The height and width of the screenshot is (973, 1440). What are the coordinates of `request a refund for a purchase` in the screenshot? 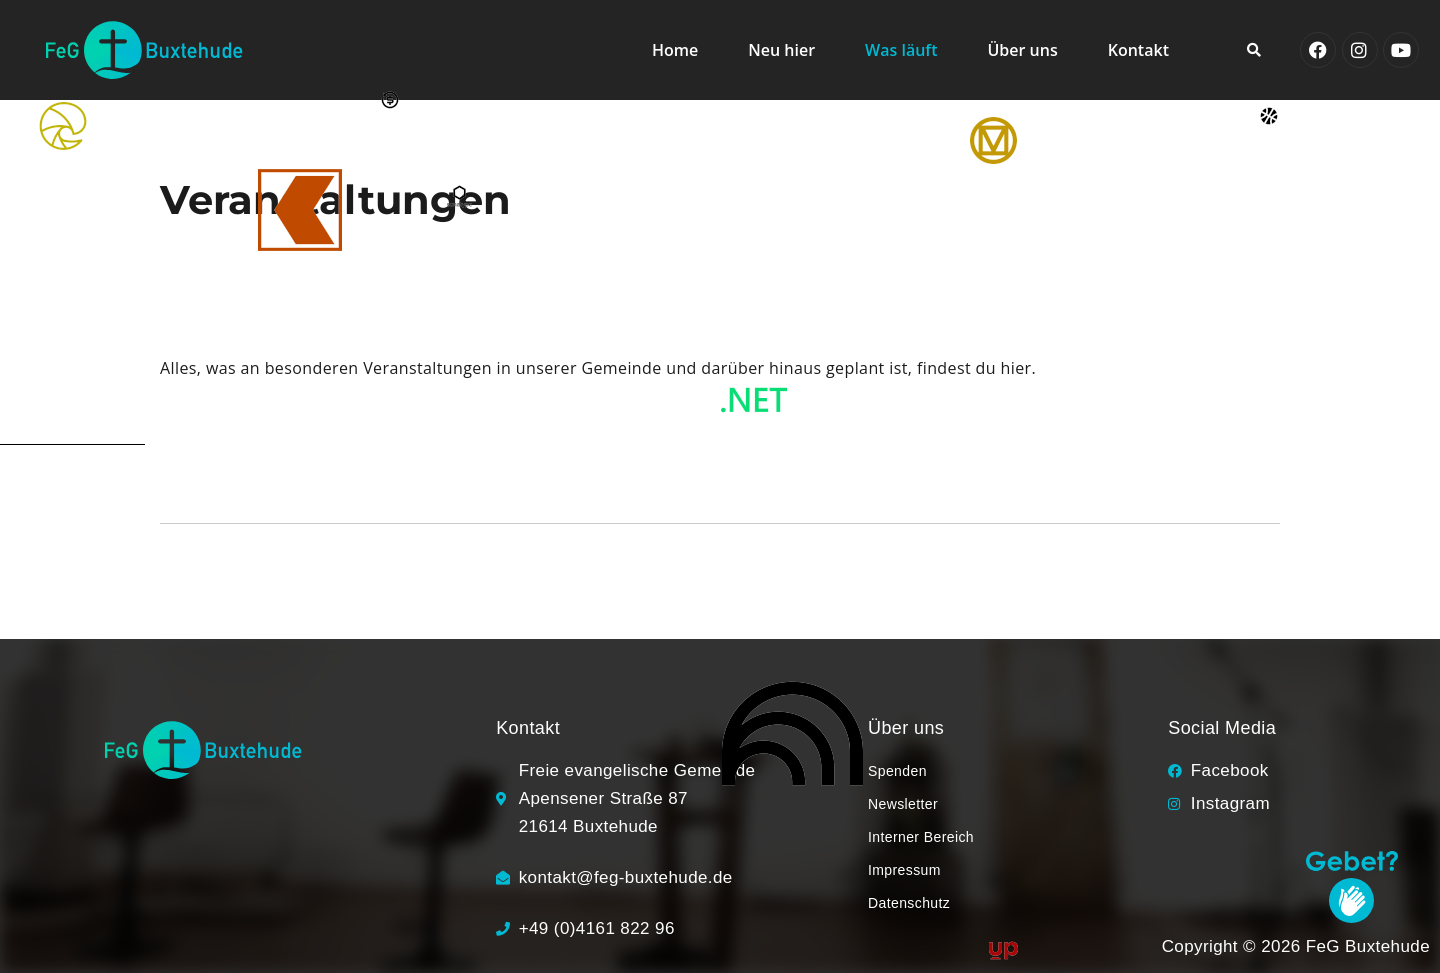 It's located at (390, 100).